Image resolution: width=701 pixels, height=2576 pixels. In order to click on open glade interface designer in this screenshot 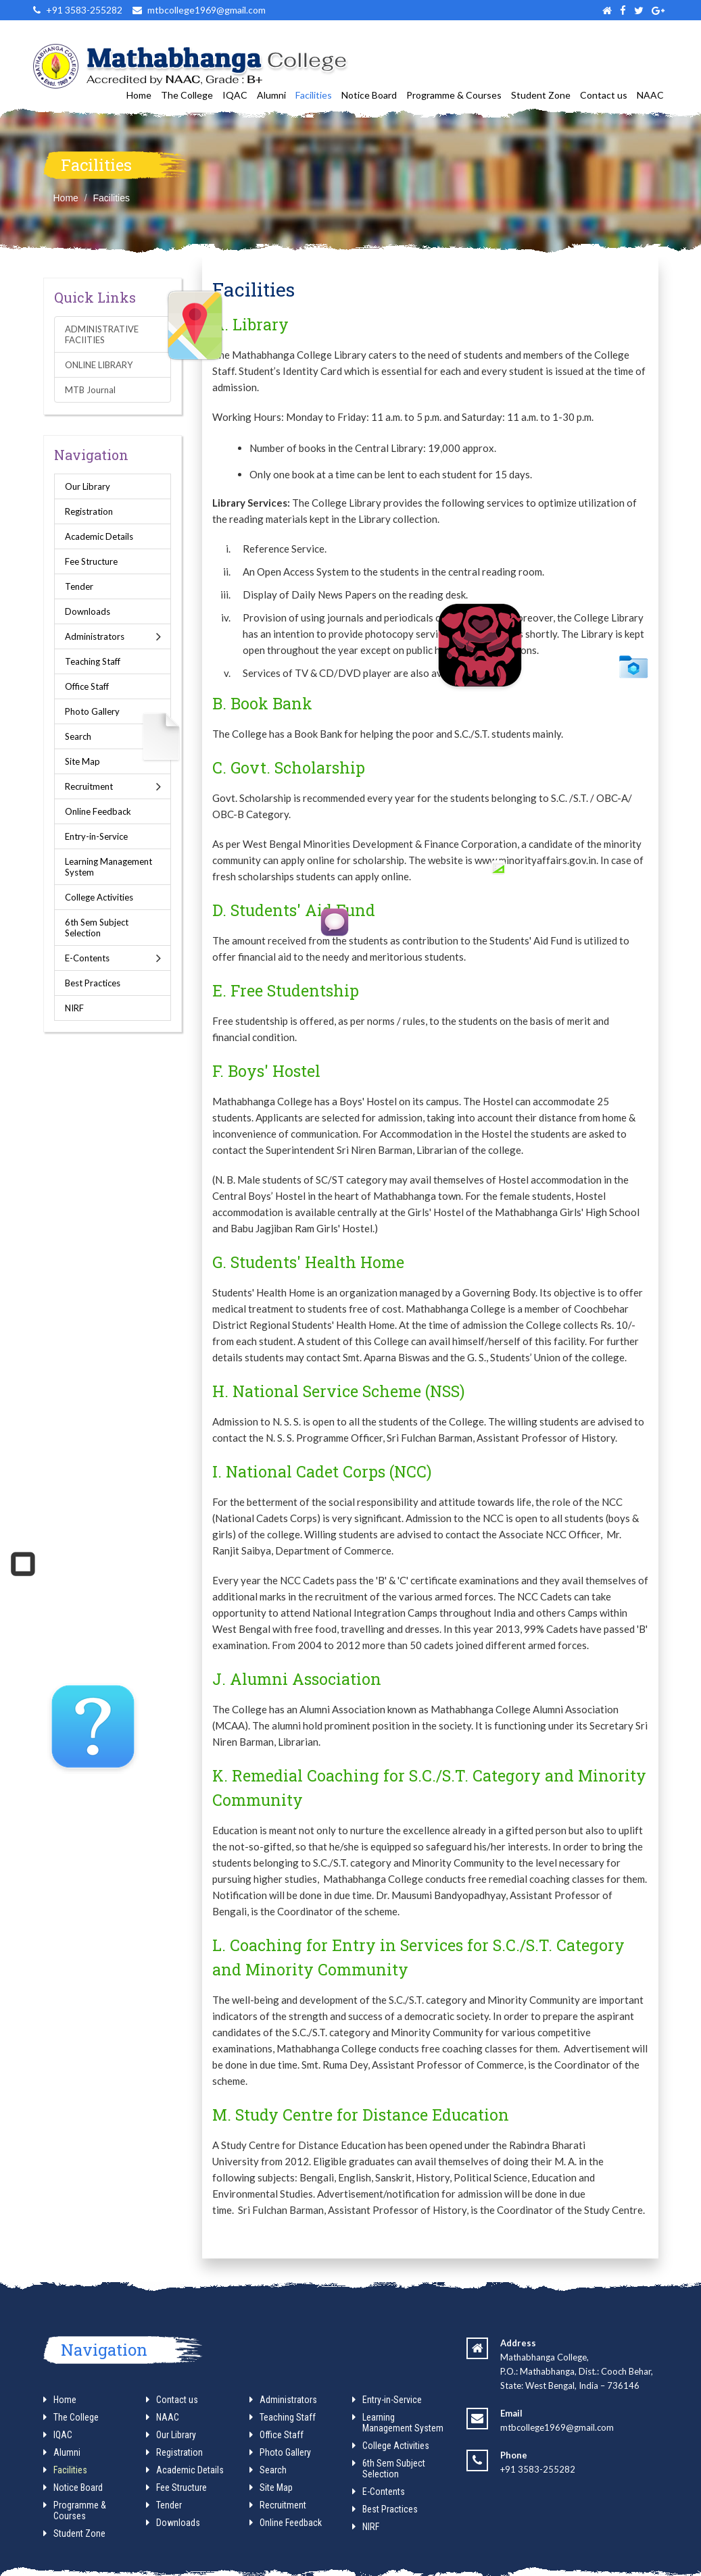, I will do `click(498, 867)`.